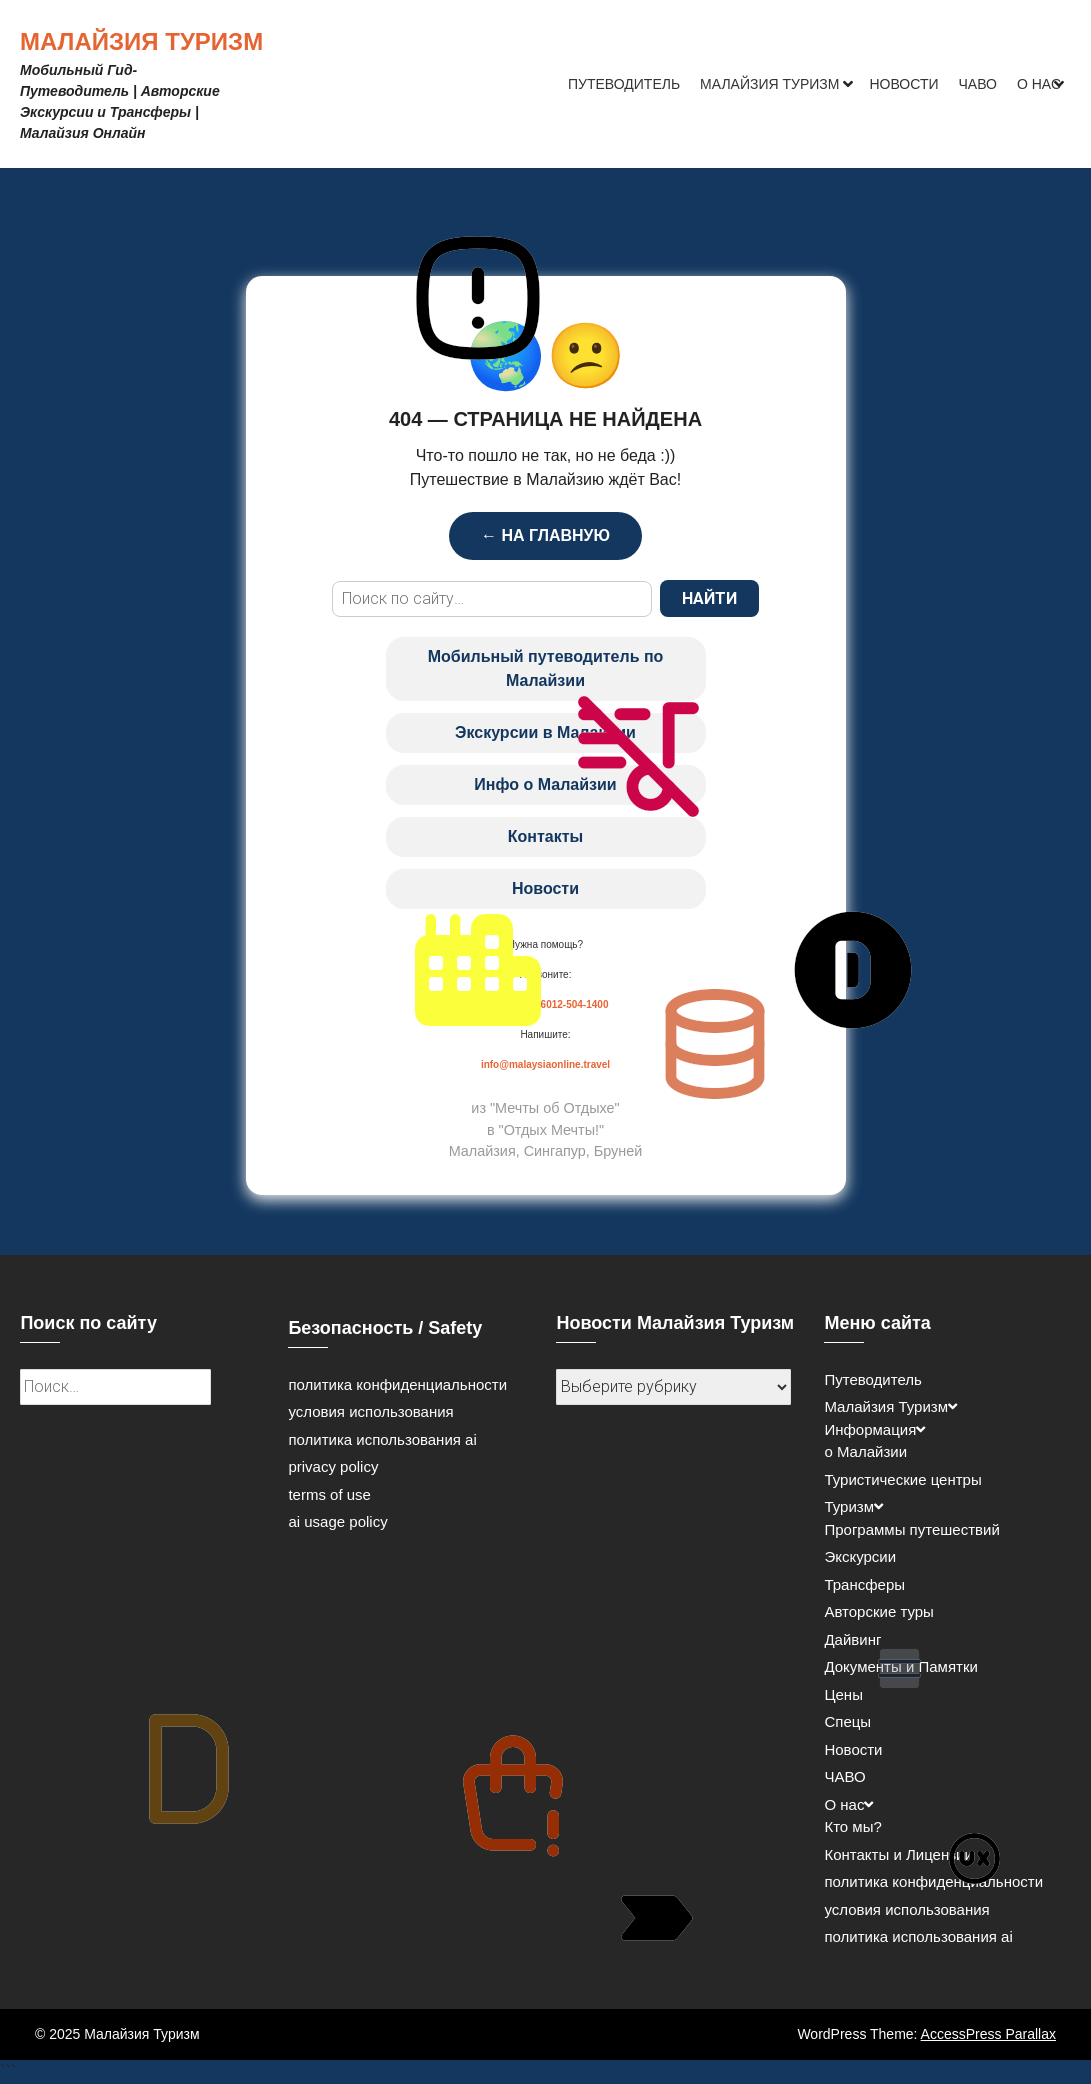  I want to click on playlist unavailable or disabled, so click(638, 756).